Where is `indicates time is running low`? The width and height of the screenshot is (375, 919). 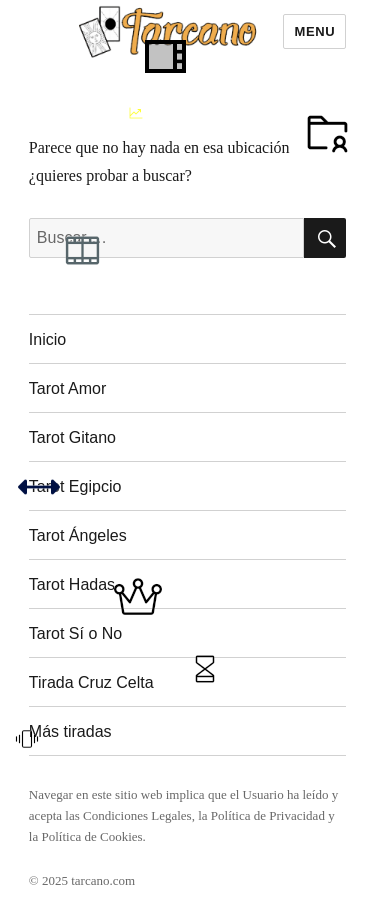 indicates time is running low is located at coordinates (205, 669).